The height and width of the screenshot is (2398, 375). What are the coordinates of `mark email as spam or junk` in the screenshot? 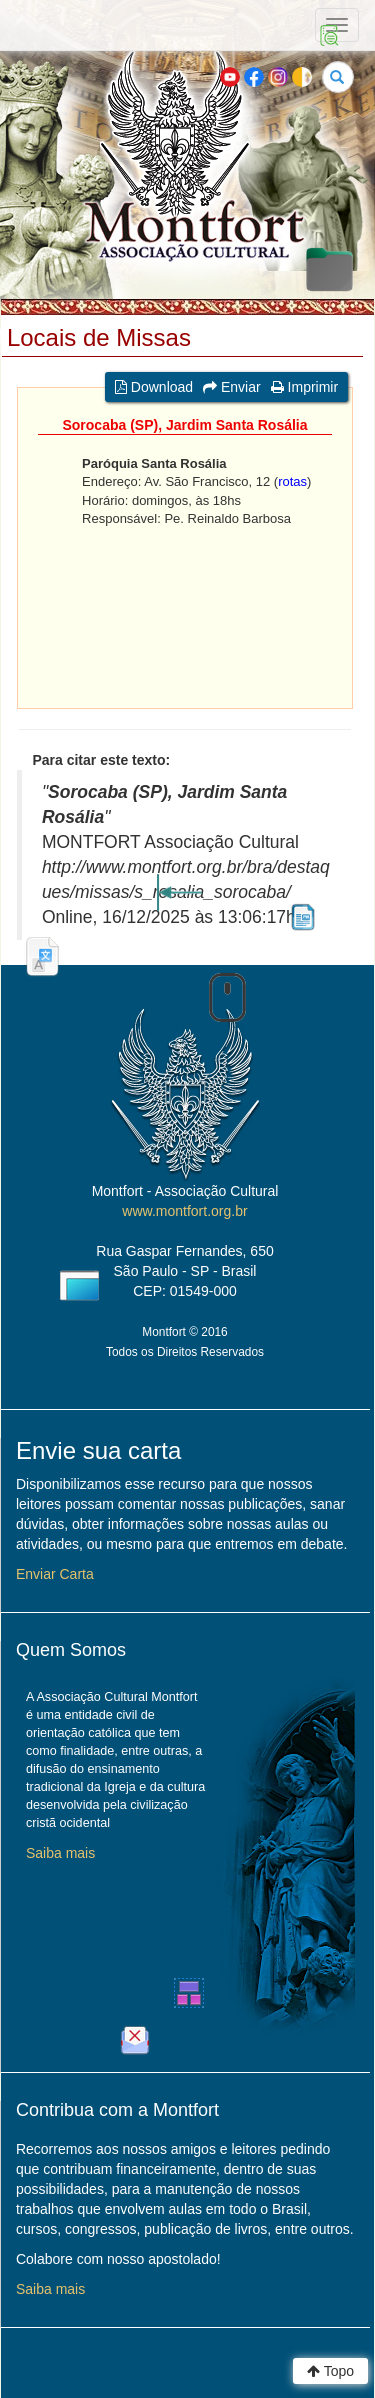 It's located at (135, 2041).